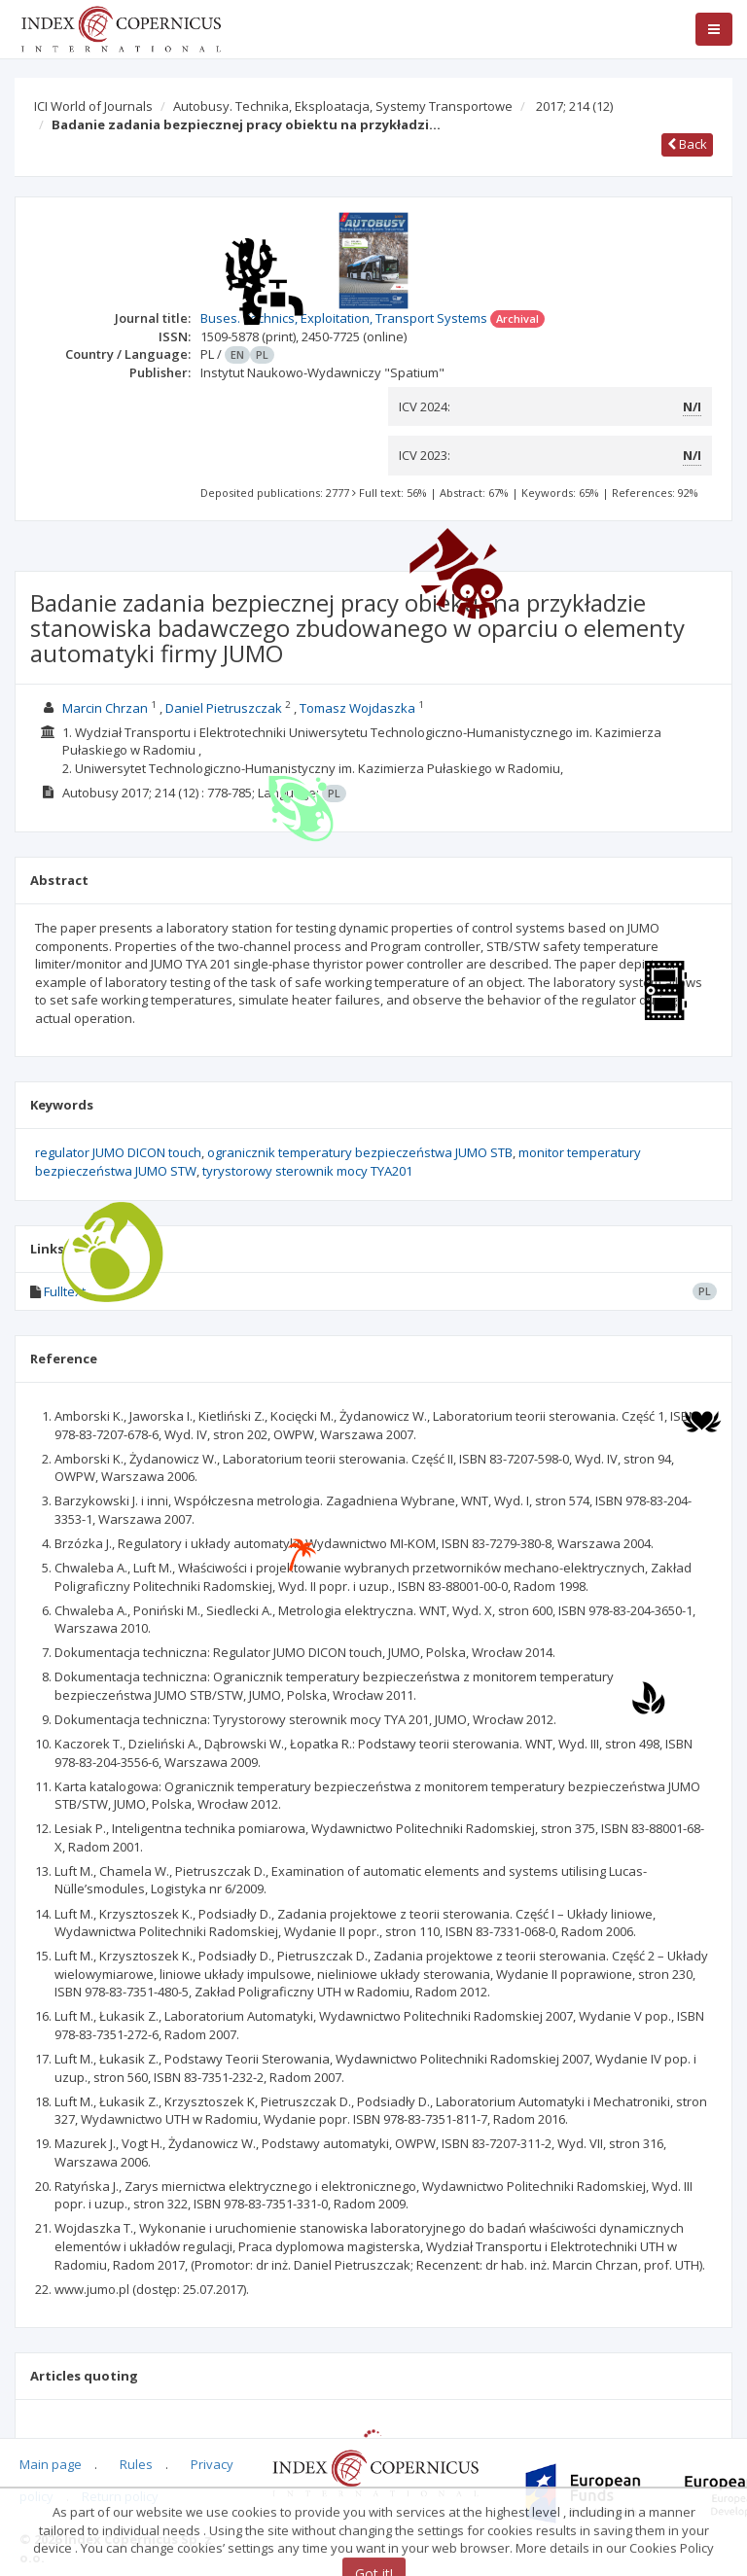  I want to click on tap to water or care for your cactus, so click(264, 281).